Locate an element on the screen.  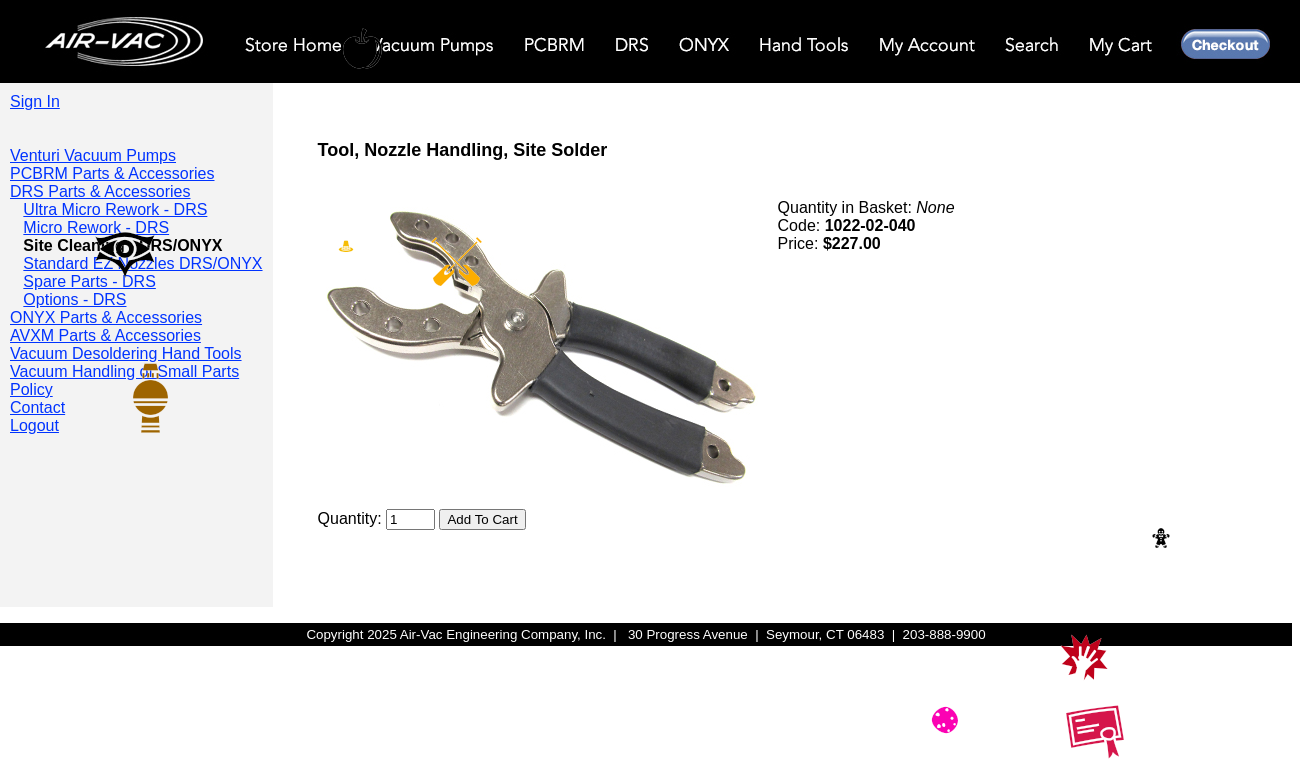
view your certificates or achievements is located at coordinates (1095, 729).